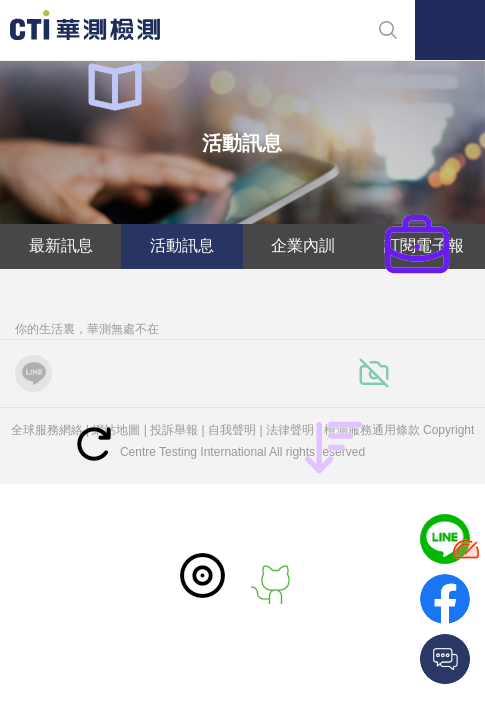 This screenshot has height=720, width=485. Describe the element at coordinates (202, 575) in the screenshot. I see `play or access music library` at that location.